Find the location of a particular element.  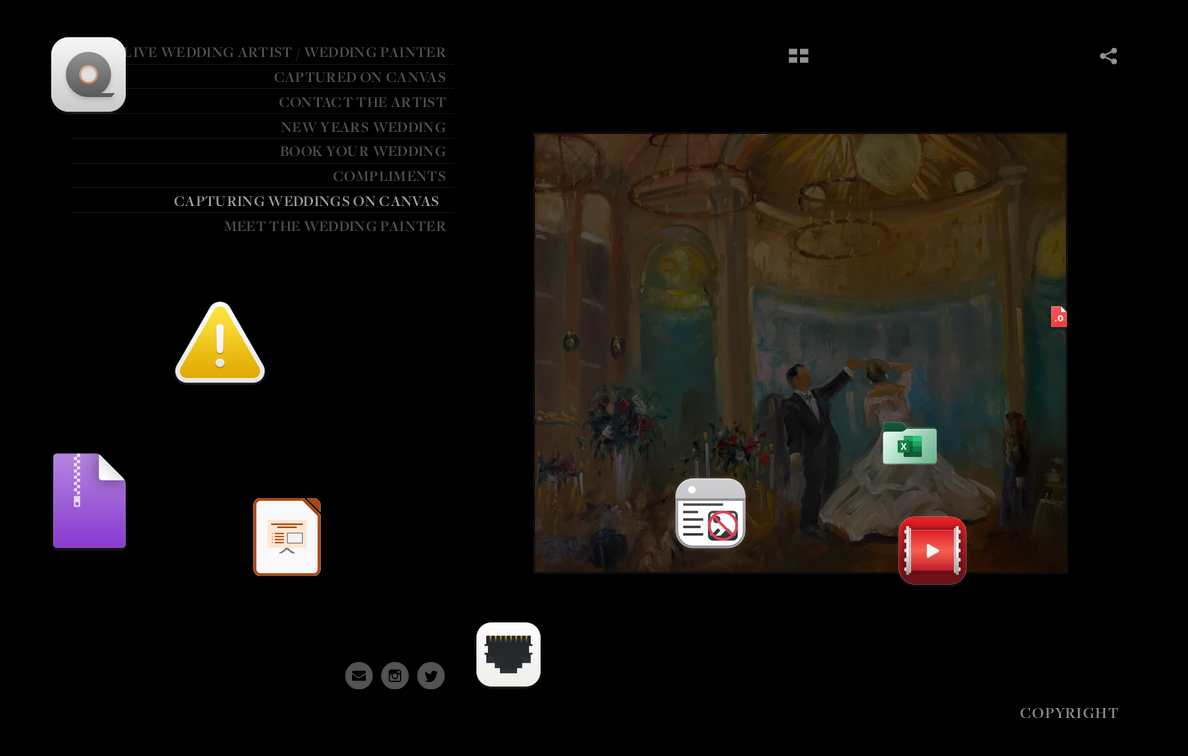

open a libreoffice impress presentation file is located at coordinates (287, 537).